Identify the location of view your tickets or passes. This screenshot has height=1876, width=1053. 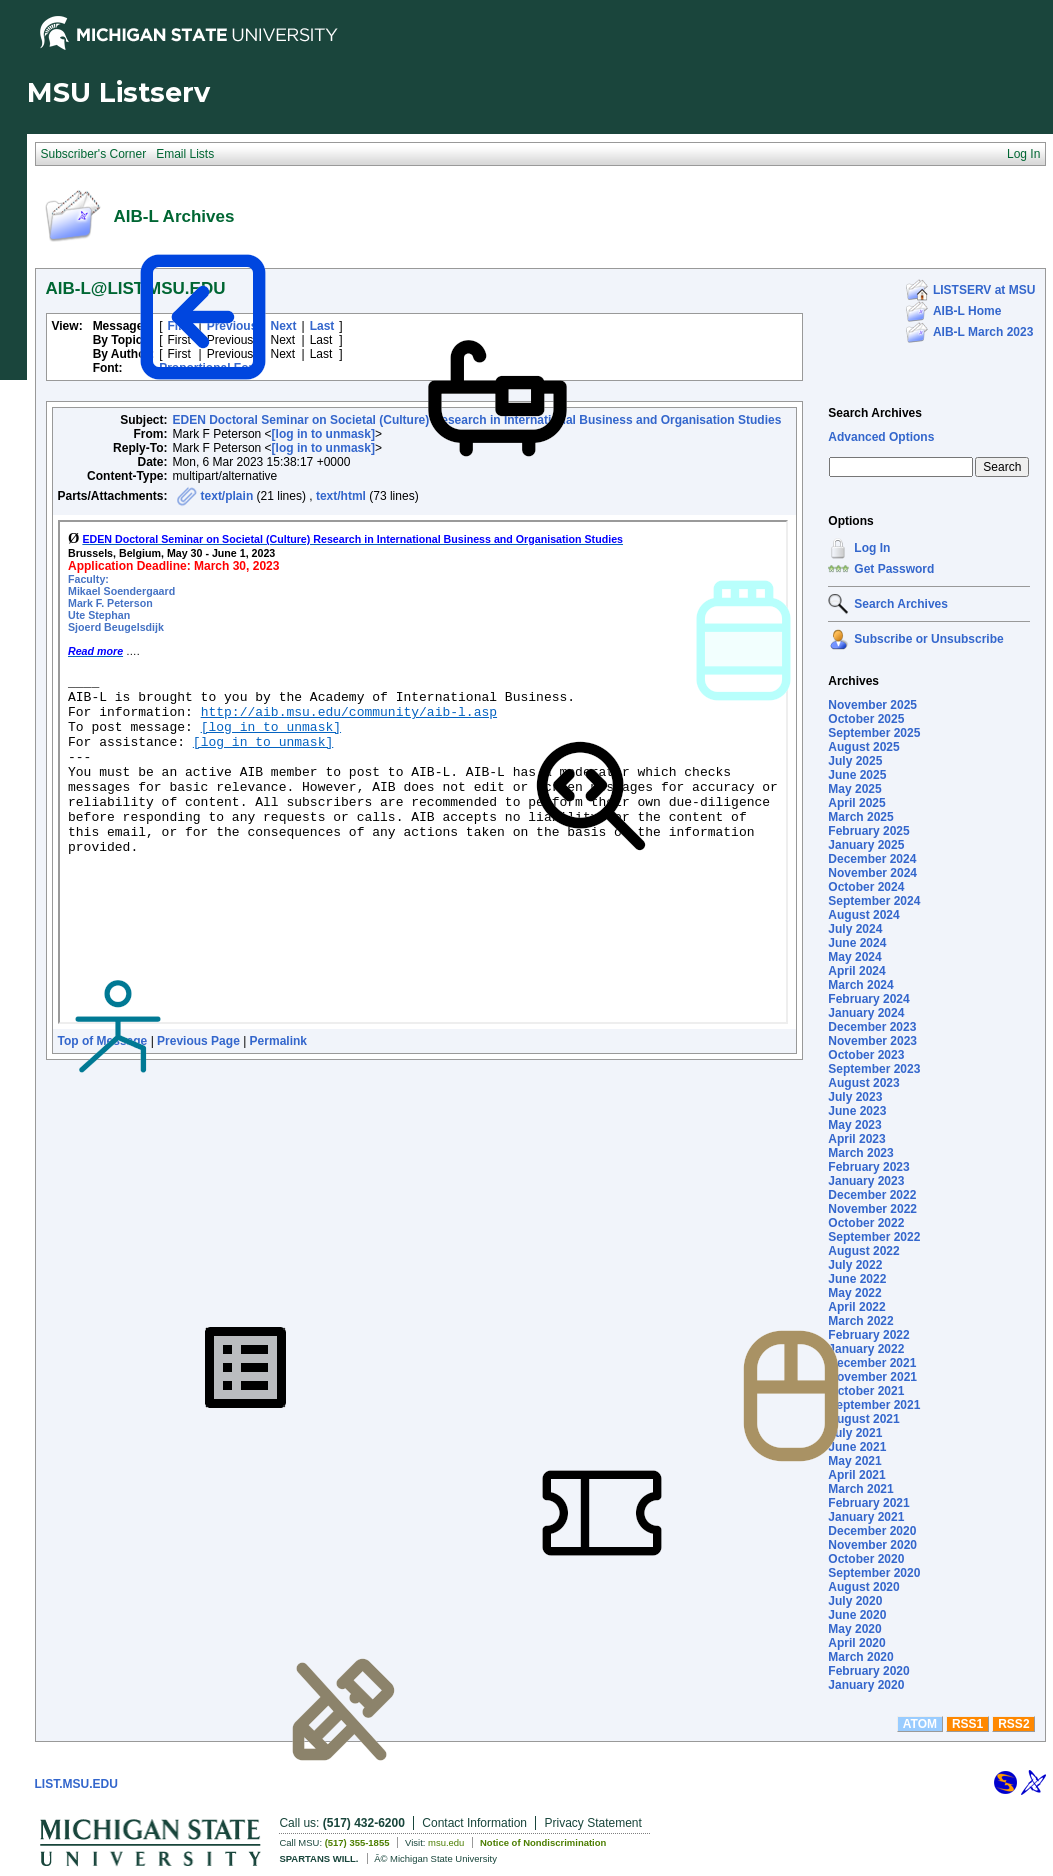
(602, 1513).